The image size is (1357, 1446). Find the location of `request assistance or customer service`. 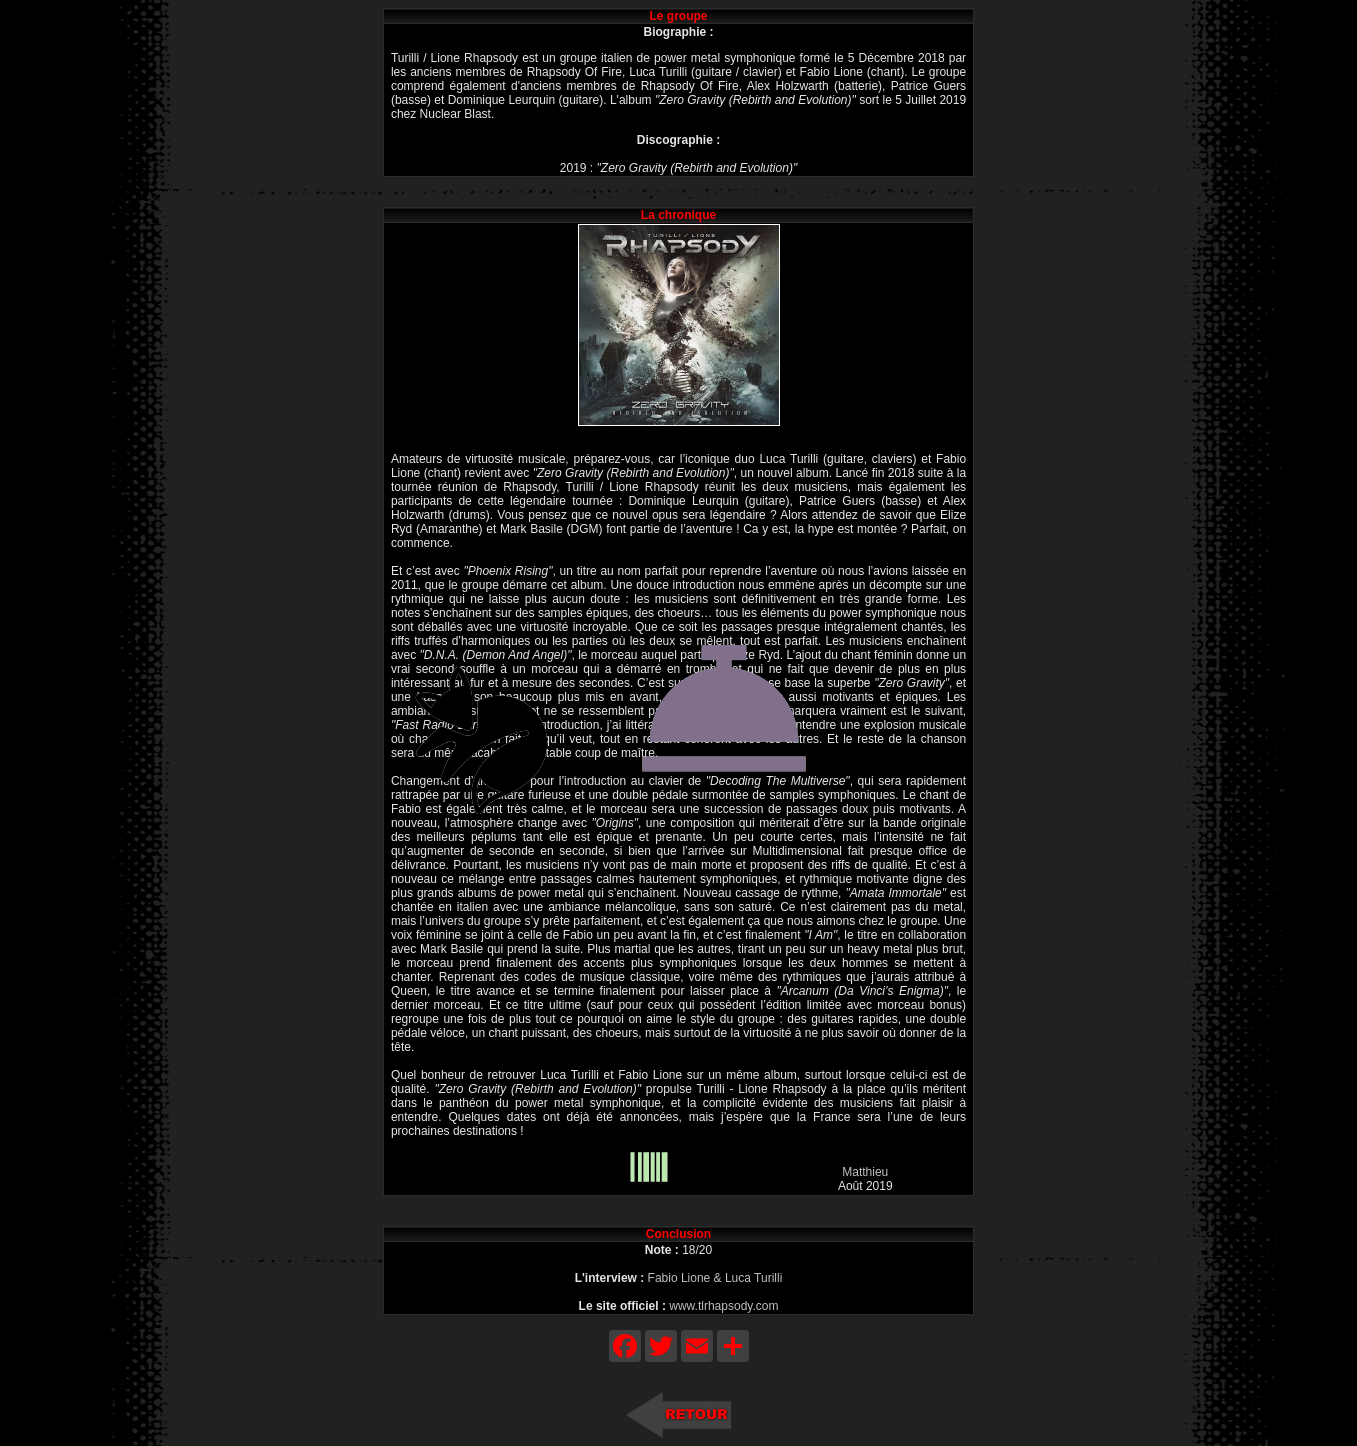

request assistance or customer service is located at coordinates (724, 712).